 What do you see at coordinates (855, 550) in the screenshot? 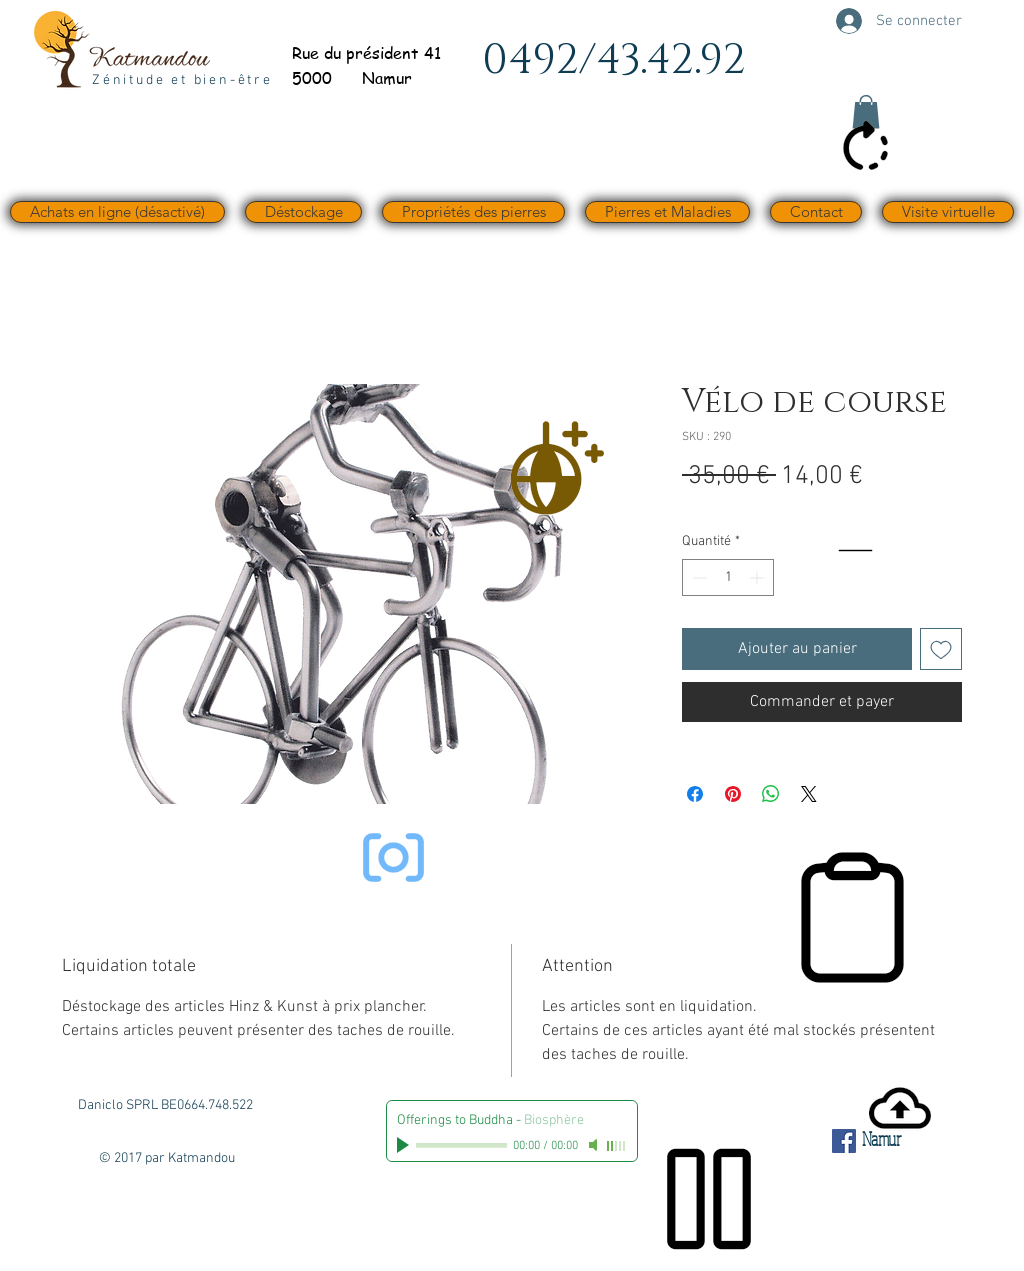
I see `decrease quantity or value` at bounding box center [855, 550].